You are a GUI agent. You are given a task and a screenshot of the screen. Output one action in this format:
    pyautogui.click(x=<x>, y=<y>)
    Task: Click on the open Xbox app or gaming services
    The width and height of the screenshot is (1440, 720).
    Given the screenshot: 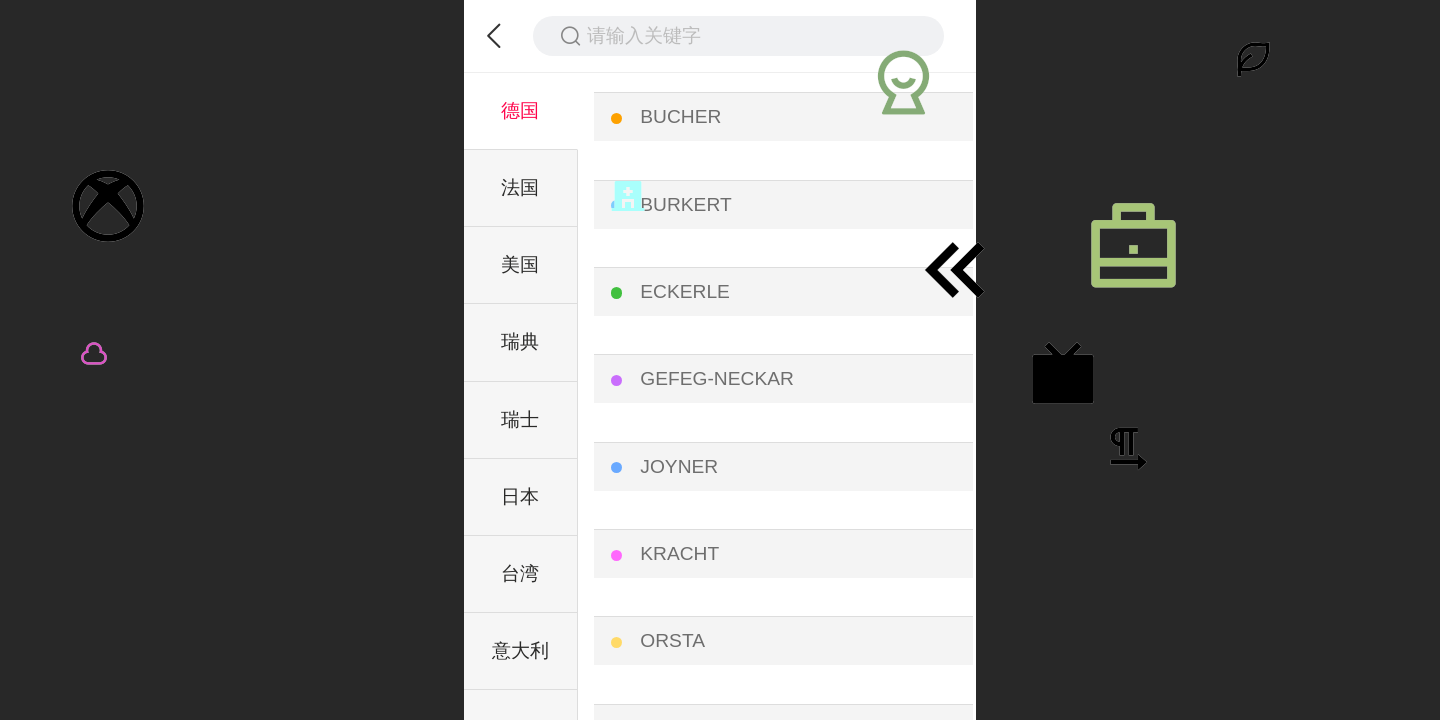 What is the action you would take?
    pyautogui.click(x=108, y=206)
    